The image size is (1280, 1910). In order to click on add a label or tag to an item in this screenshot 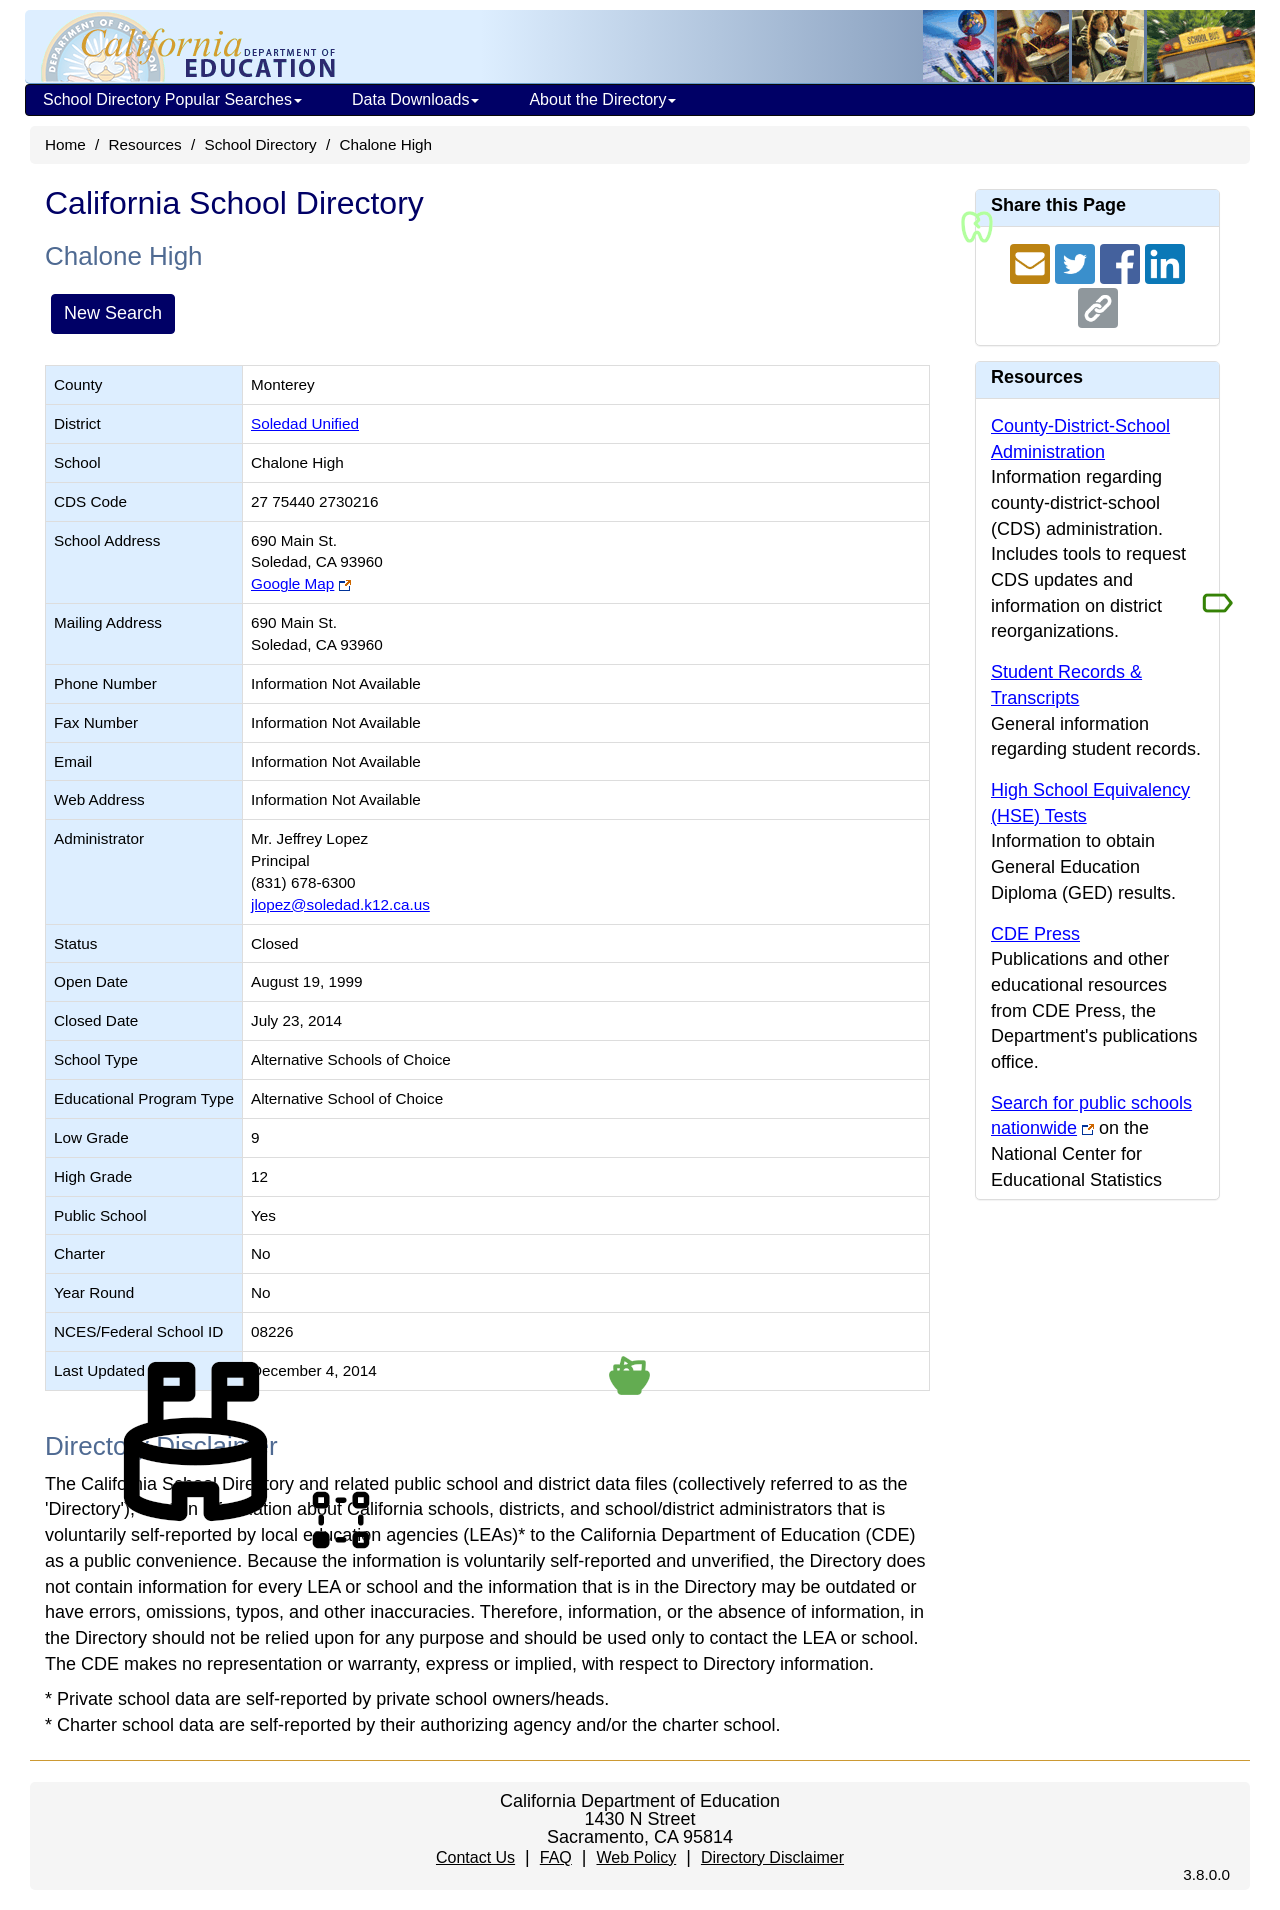, I will do `click(1217, 603)`.